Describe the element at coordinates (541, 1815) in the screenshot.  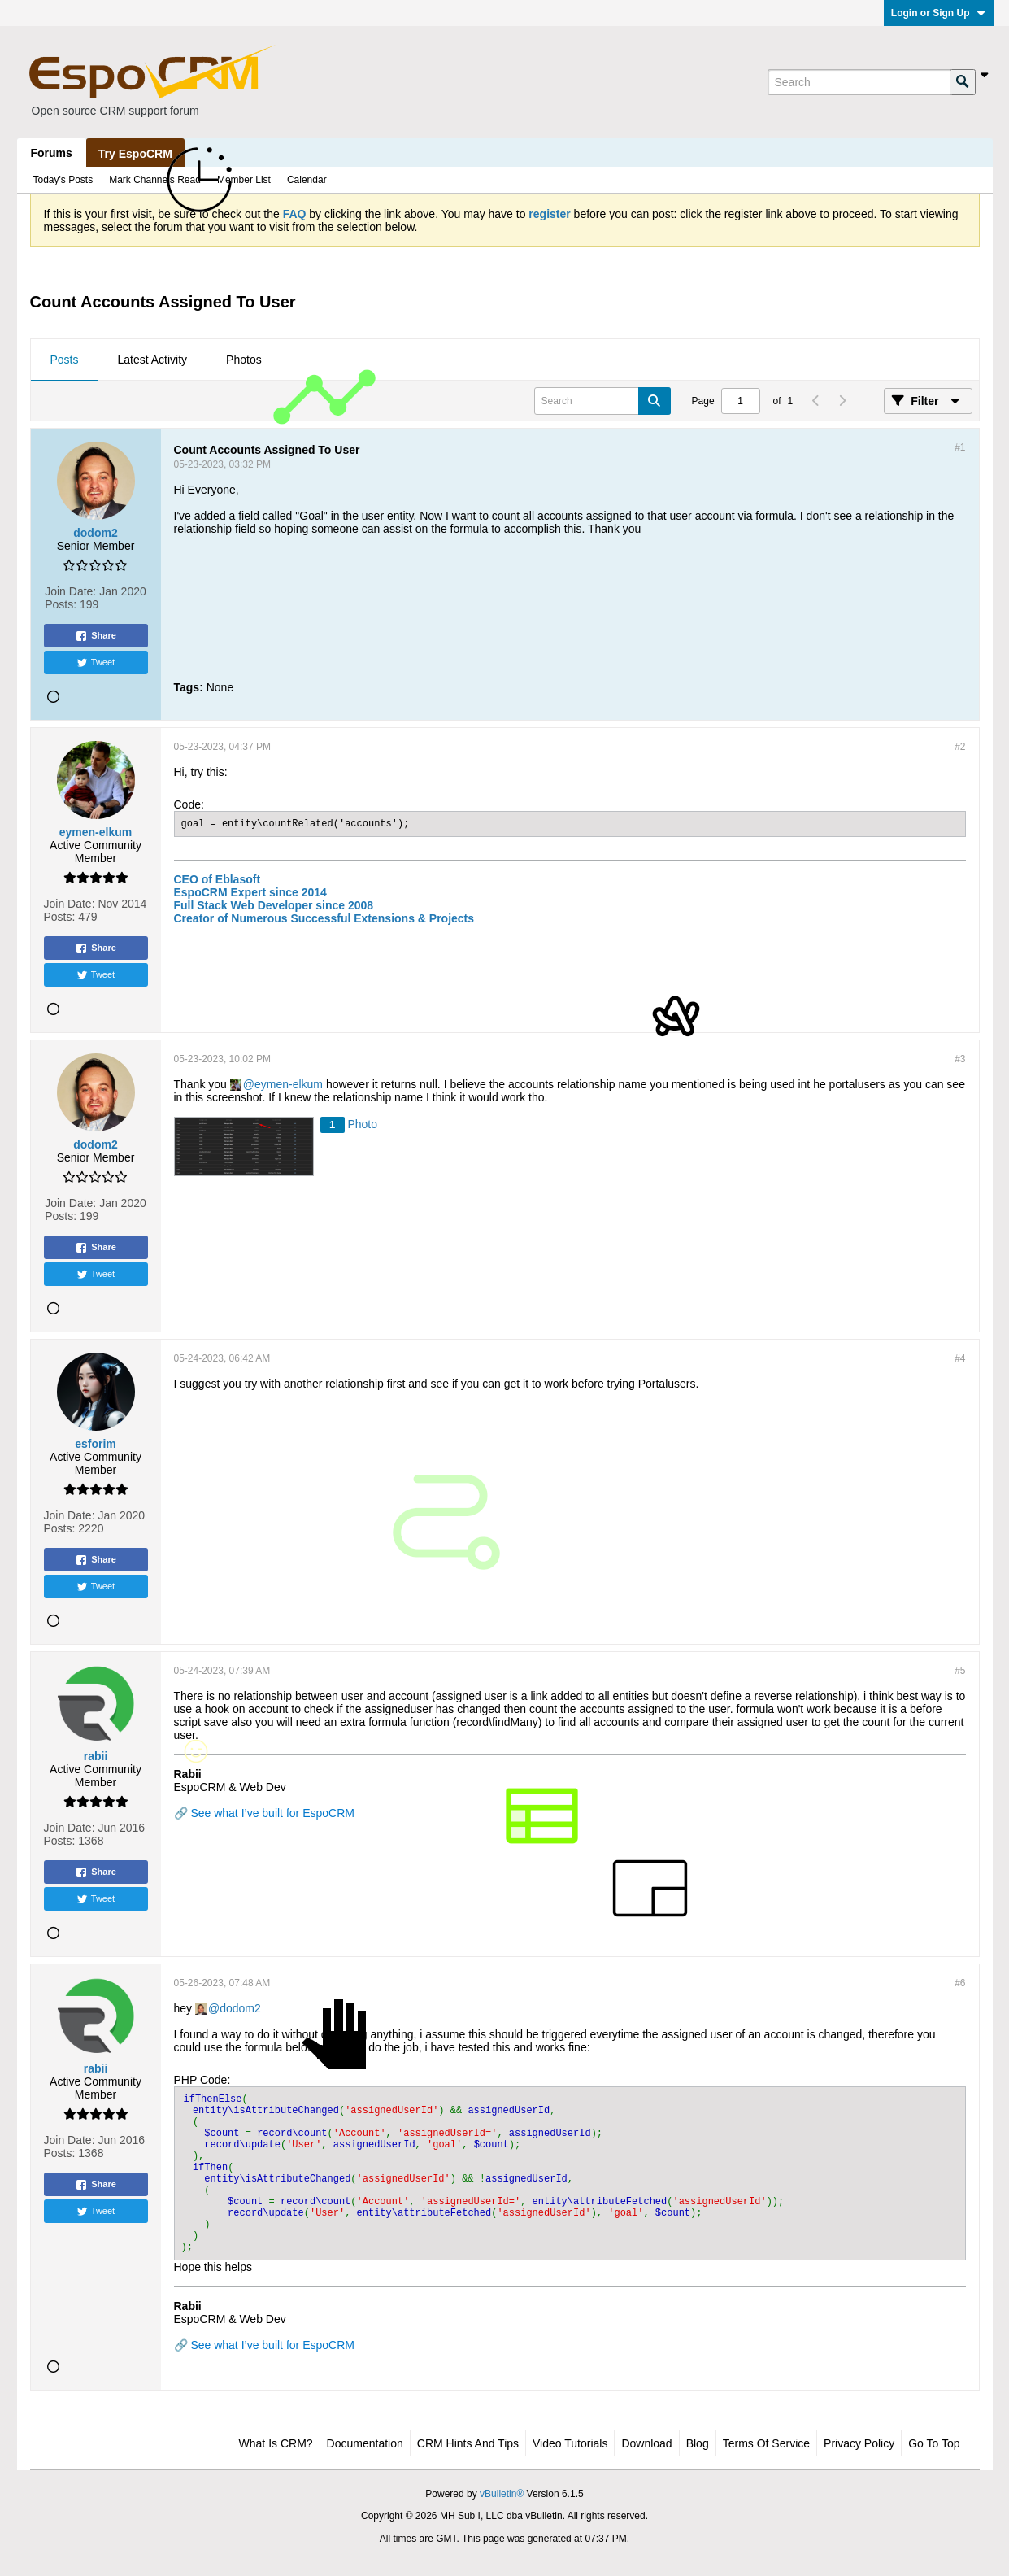
I see `view data in table format` at that location.